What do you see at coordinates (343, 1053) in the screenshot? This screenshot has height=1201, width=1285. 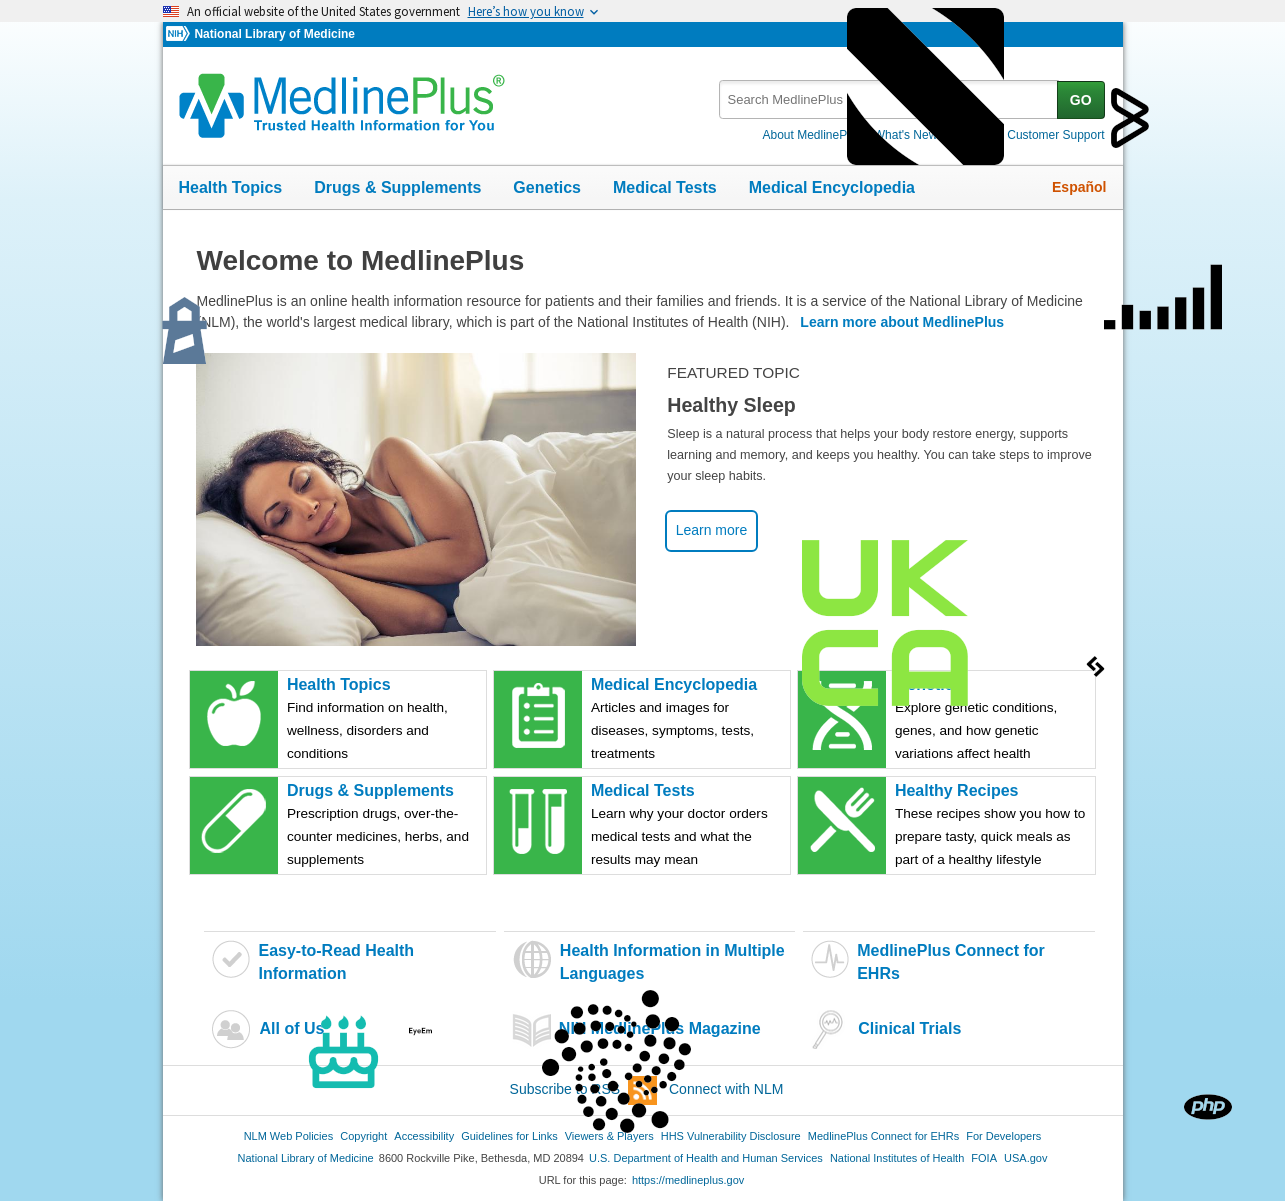 I see `view birthday or celebration events` at bounding box center [343, 1053].